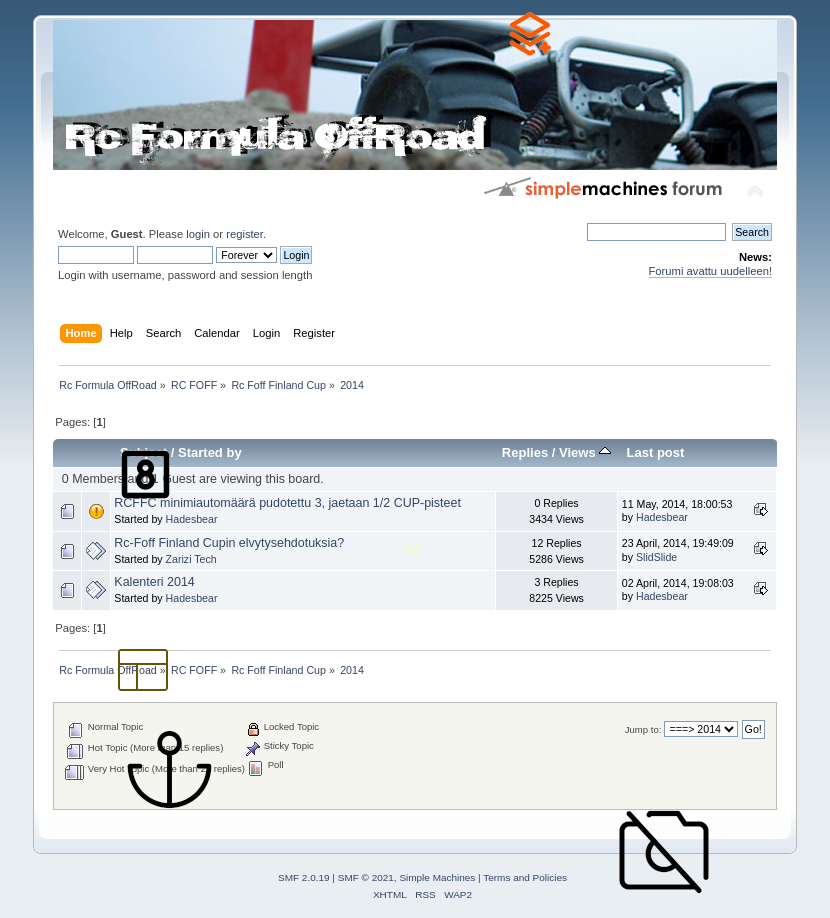 The height and width of the screenshot is (918, 830). I want to click on select or input the number eight, so click(145, 474).